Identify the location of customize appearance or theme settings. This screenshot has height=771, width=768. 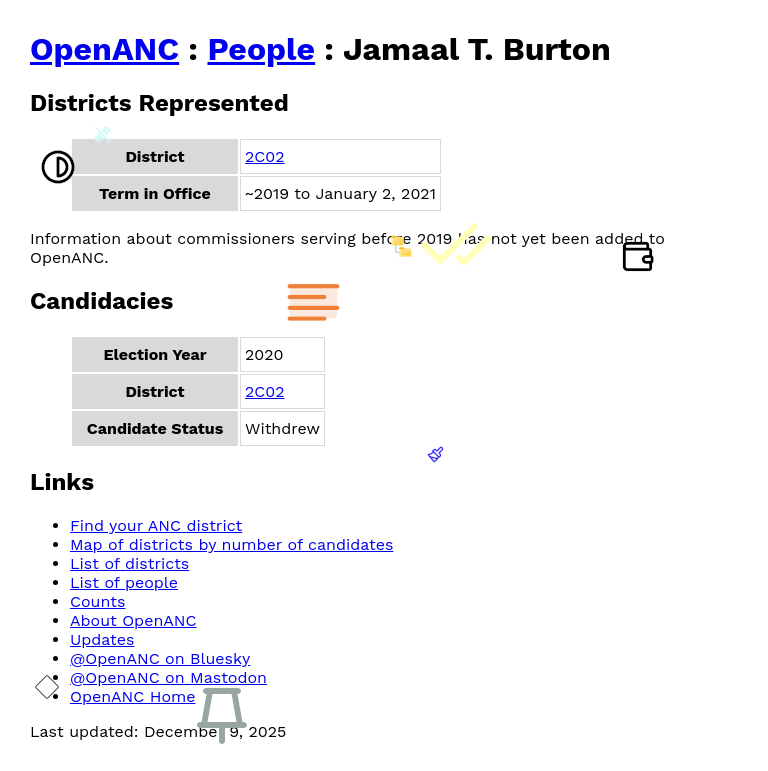
(435, 454).